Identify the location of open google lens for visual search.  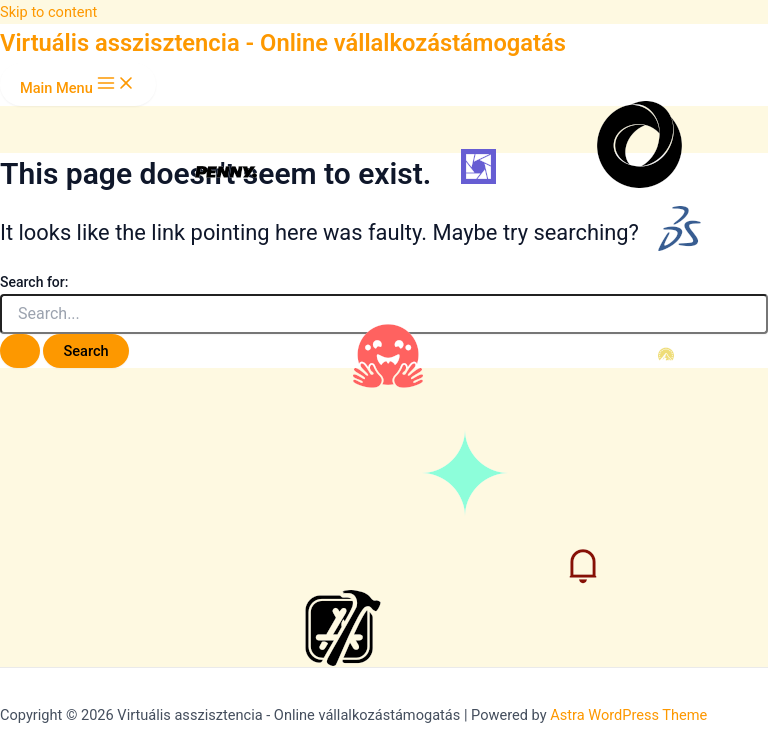
(478, 166).